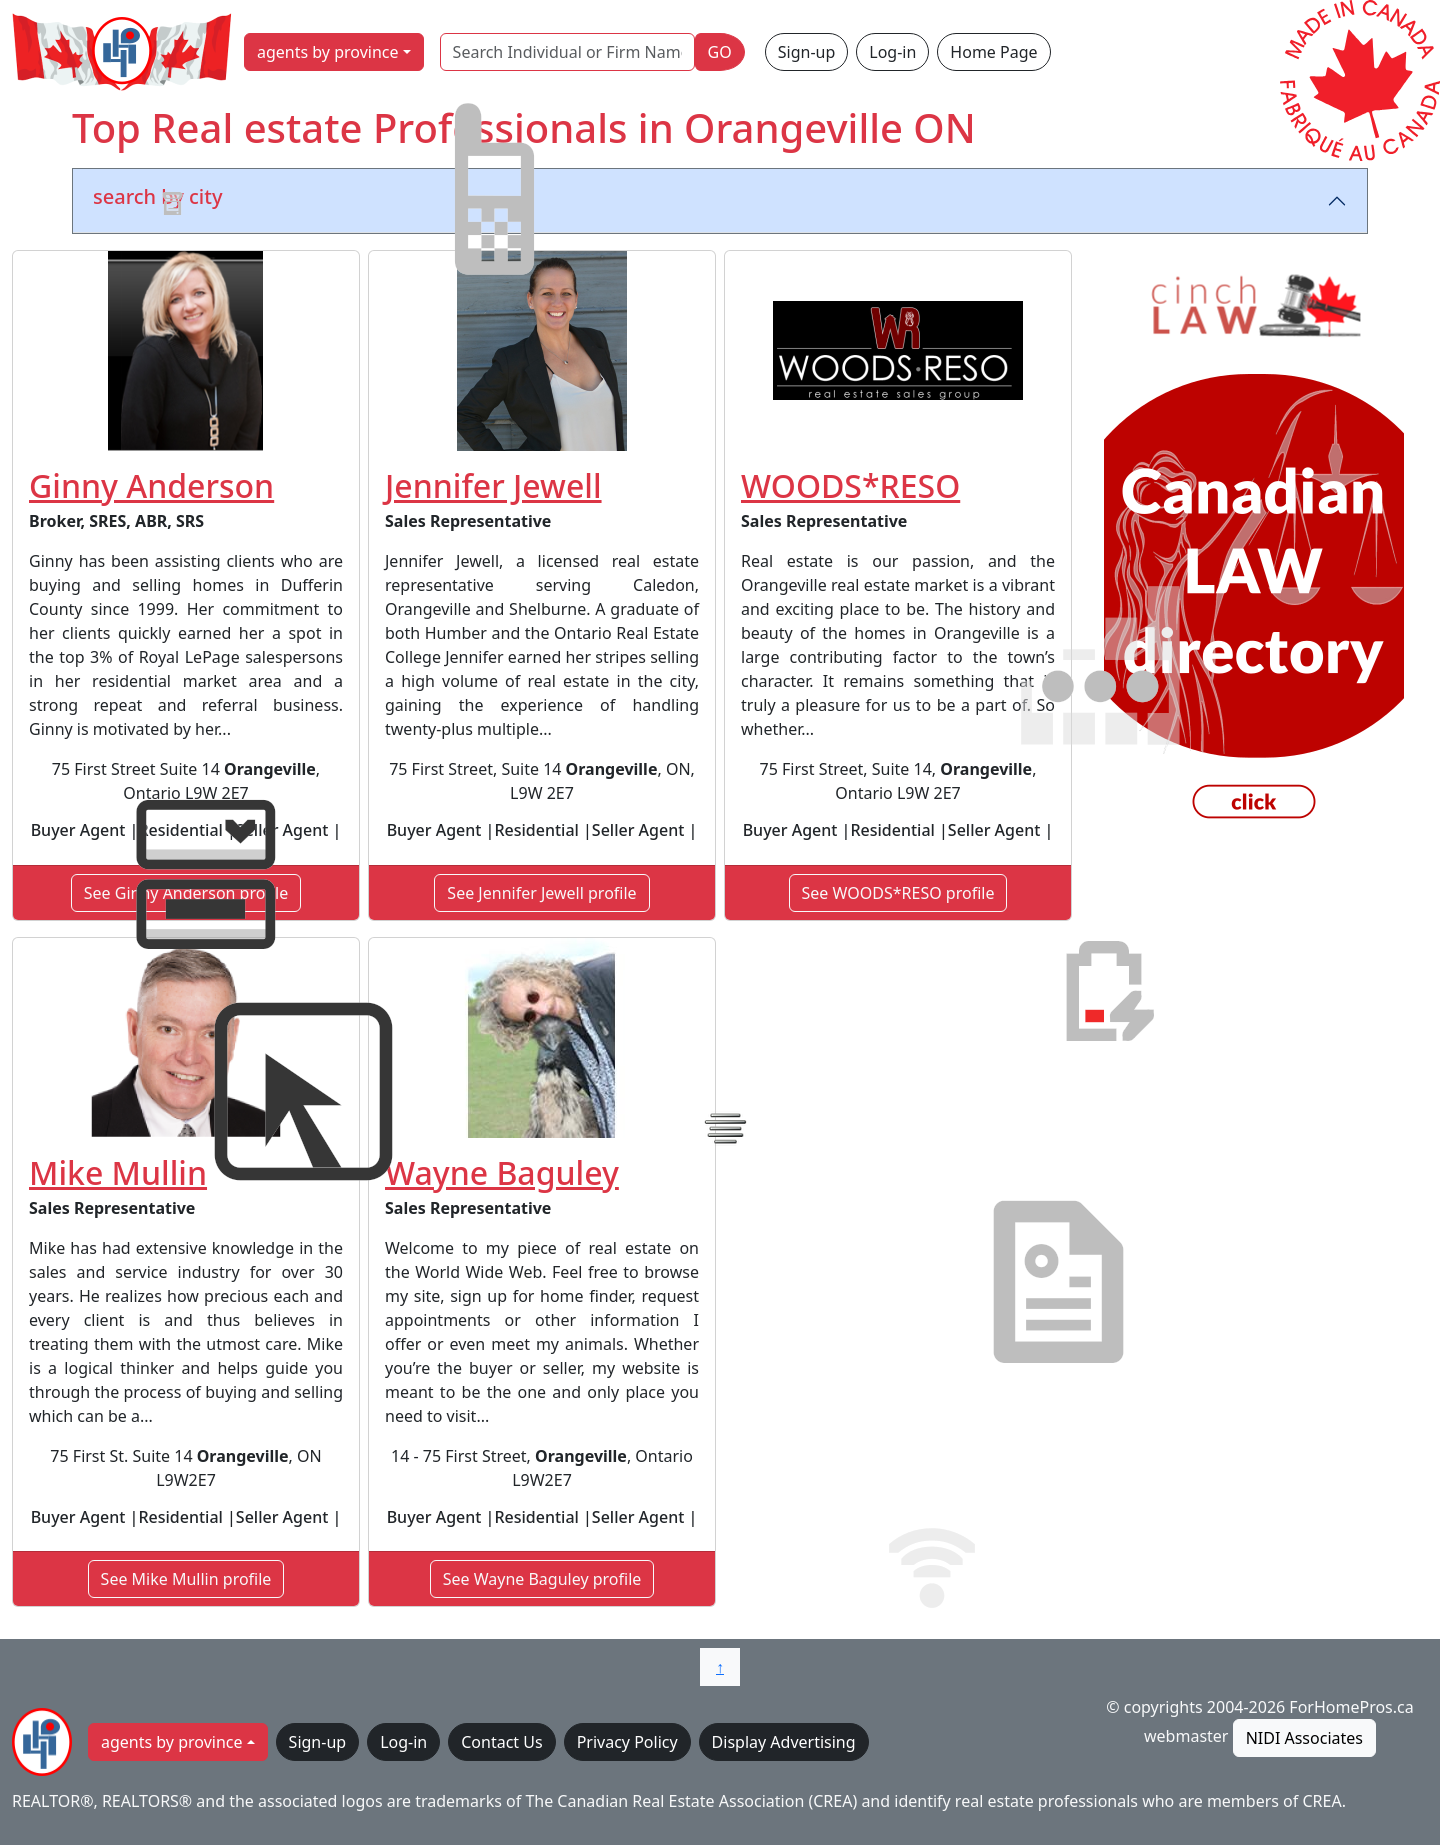 The width and height of the screenshot is (1440, 1845). Describe the element at coordinates (932, 1565) in the screenshot. I see `indicates no wireless signal available` at that location.